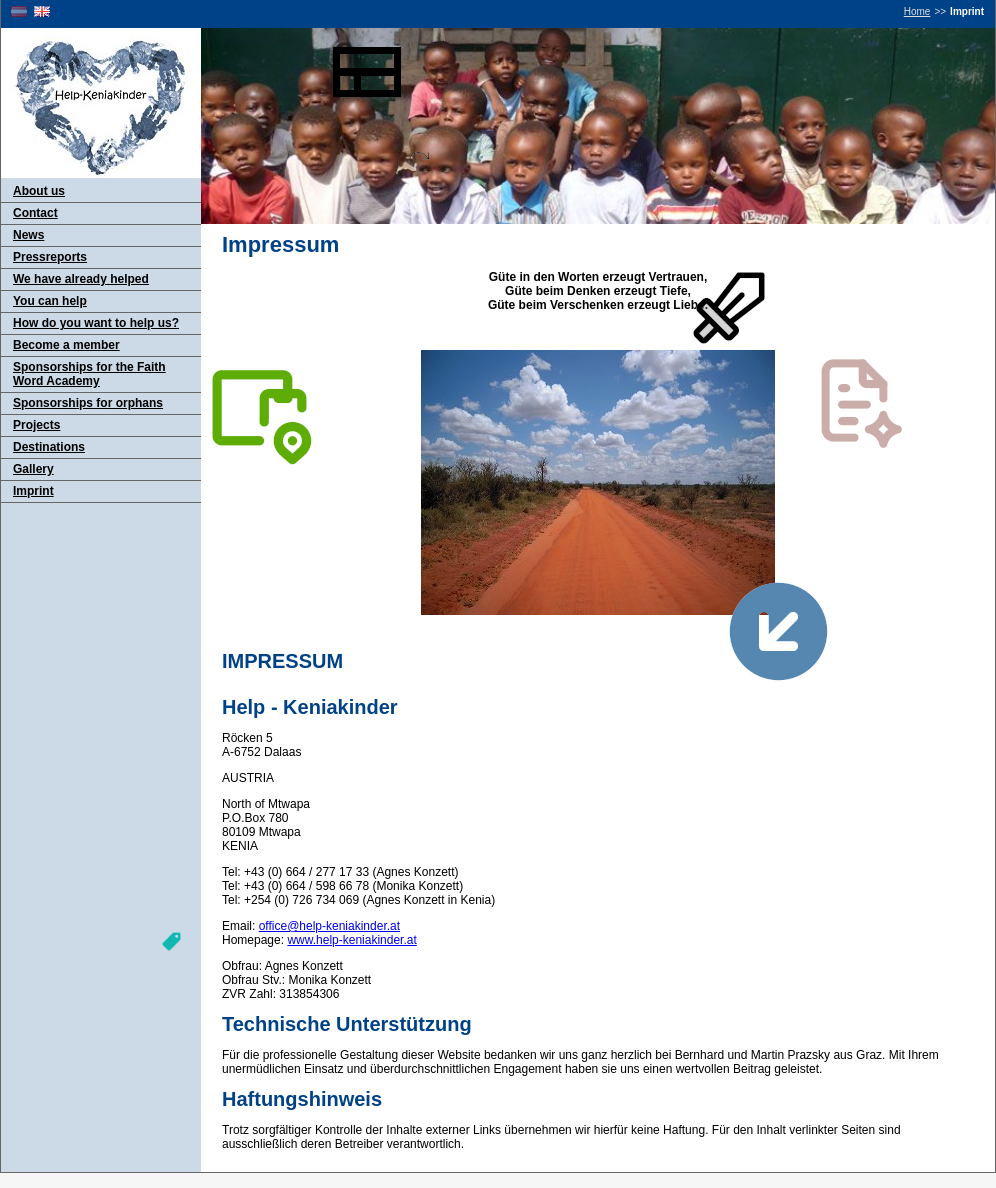  I want to click on view or apply a discount code, so click(171, 941).